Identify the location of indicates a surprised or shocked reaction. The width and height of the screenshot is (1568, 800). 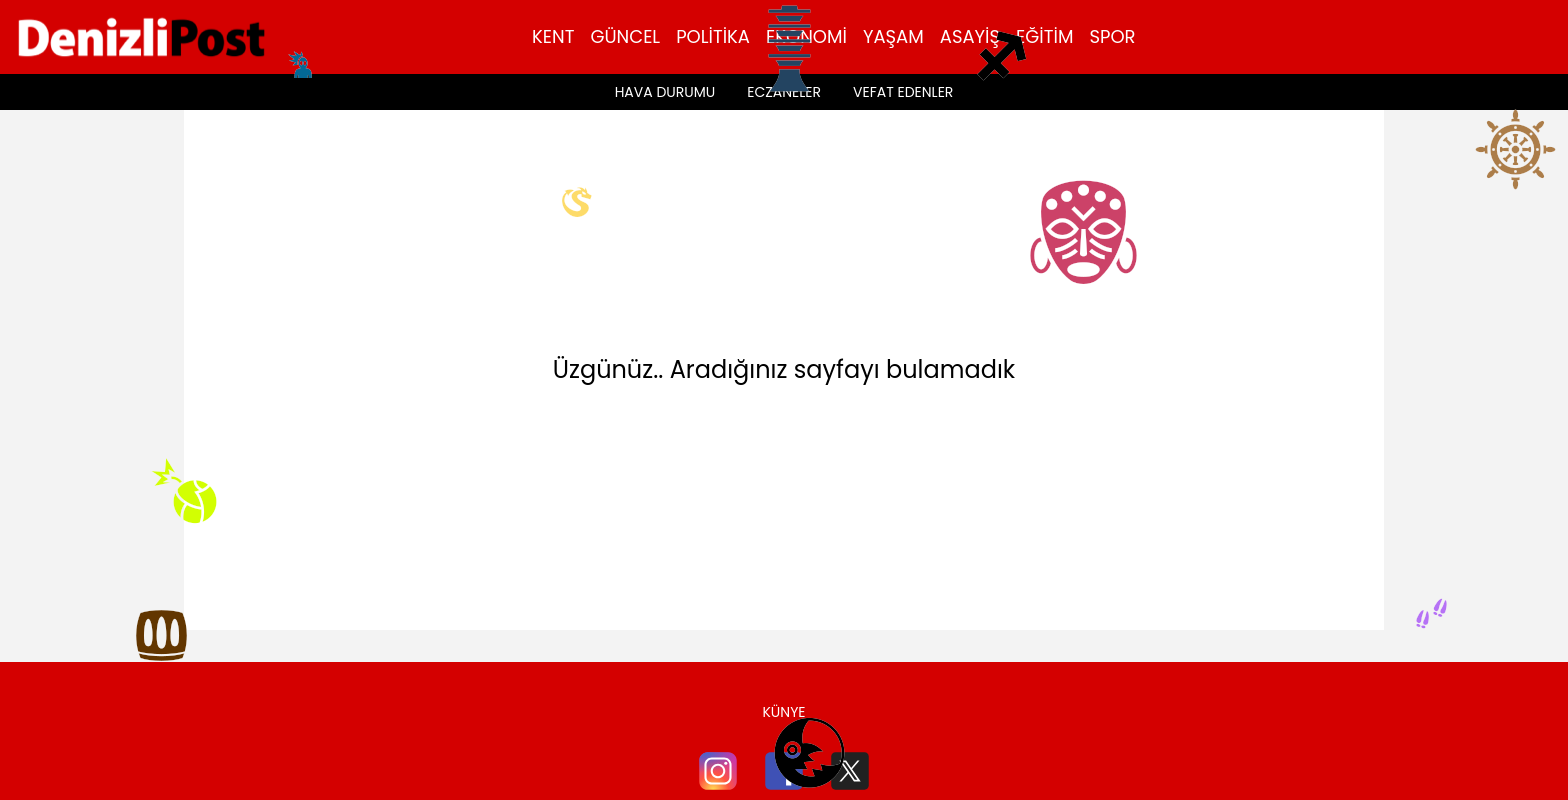
(301, 64).